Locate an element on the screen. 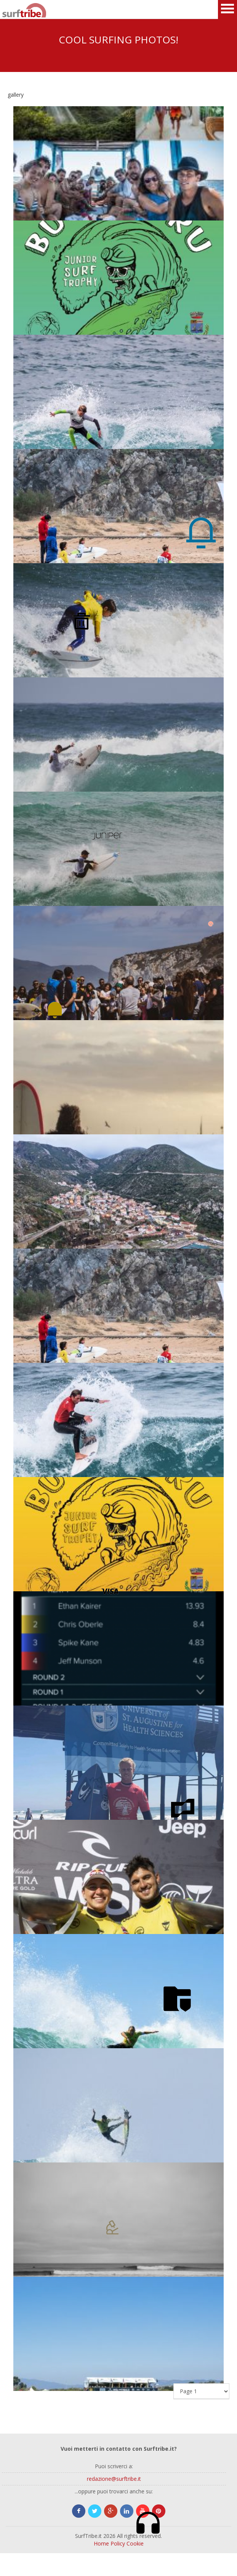 This screenshot has width=237, height=2576. pay with visa card is located at coordinates (110, 1591).